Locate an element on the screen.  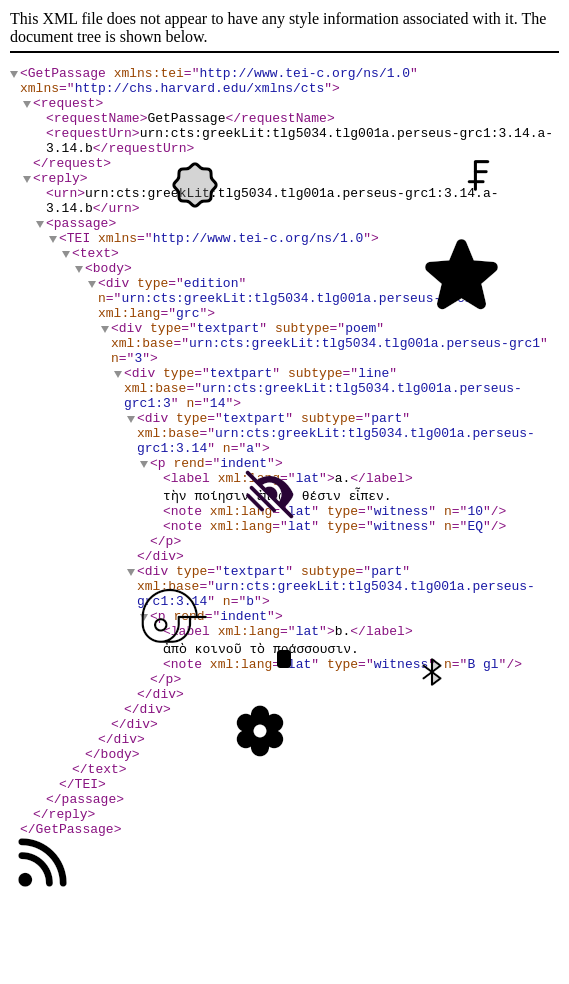
view baseball or sports content is located at coordinates (172, 617).